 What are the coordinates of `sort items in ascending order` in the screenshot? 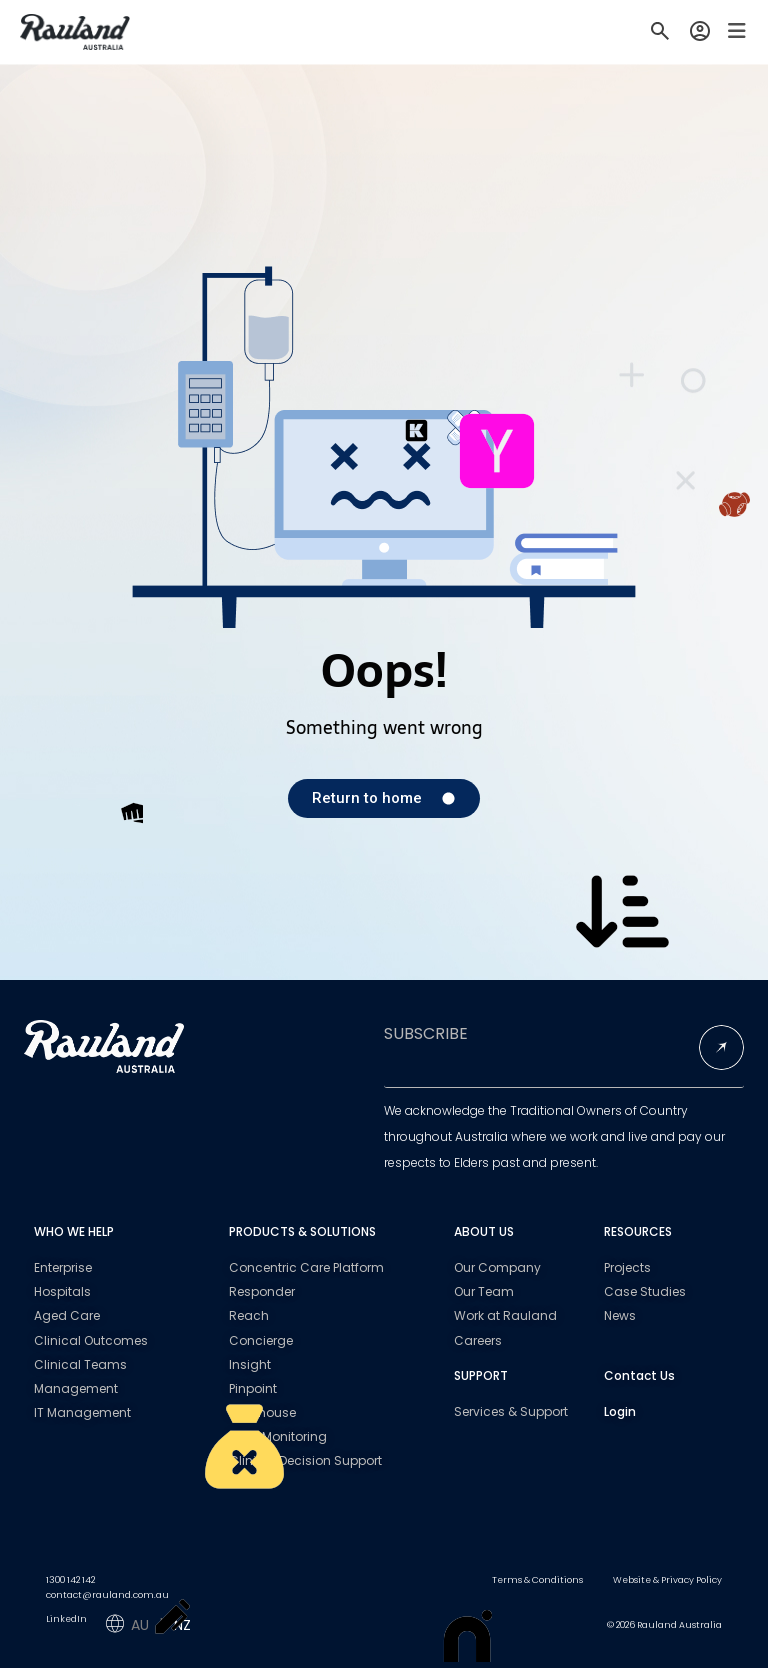 It's located at (622, 911).